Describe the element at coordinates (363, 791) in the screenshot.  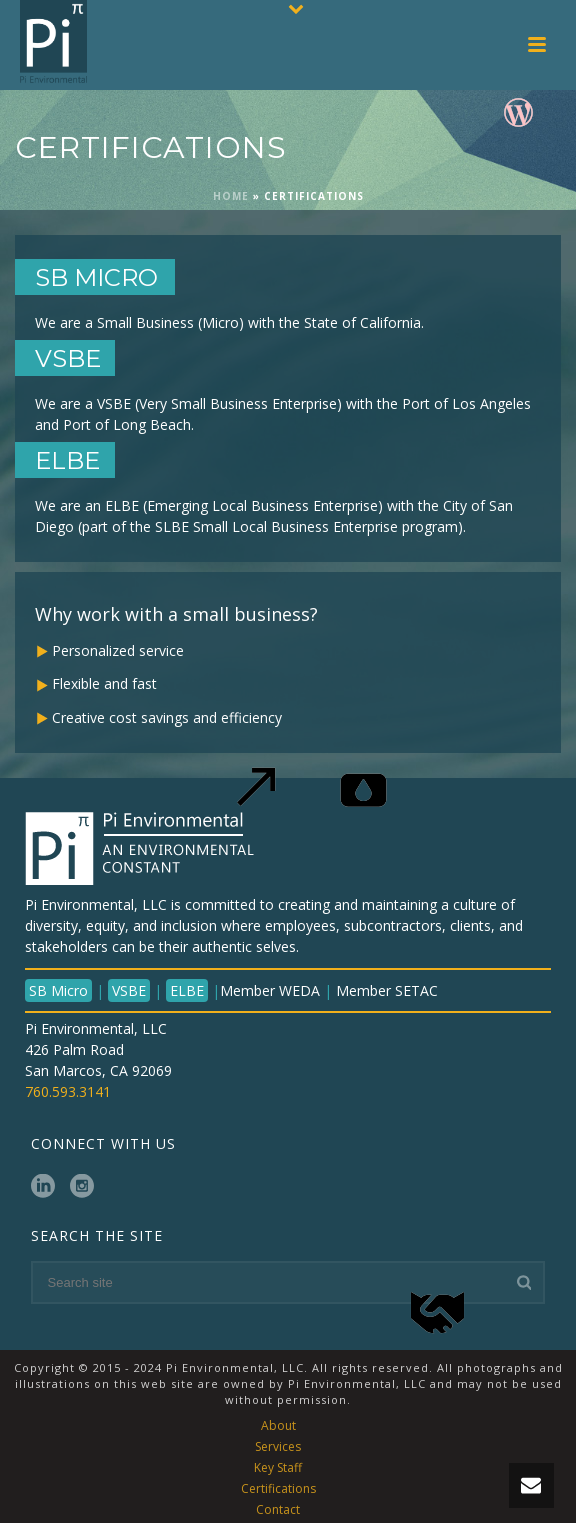
I see `lumon industries logo from the TV series severance` at that location.